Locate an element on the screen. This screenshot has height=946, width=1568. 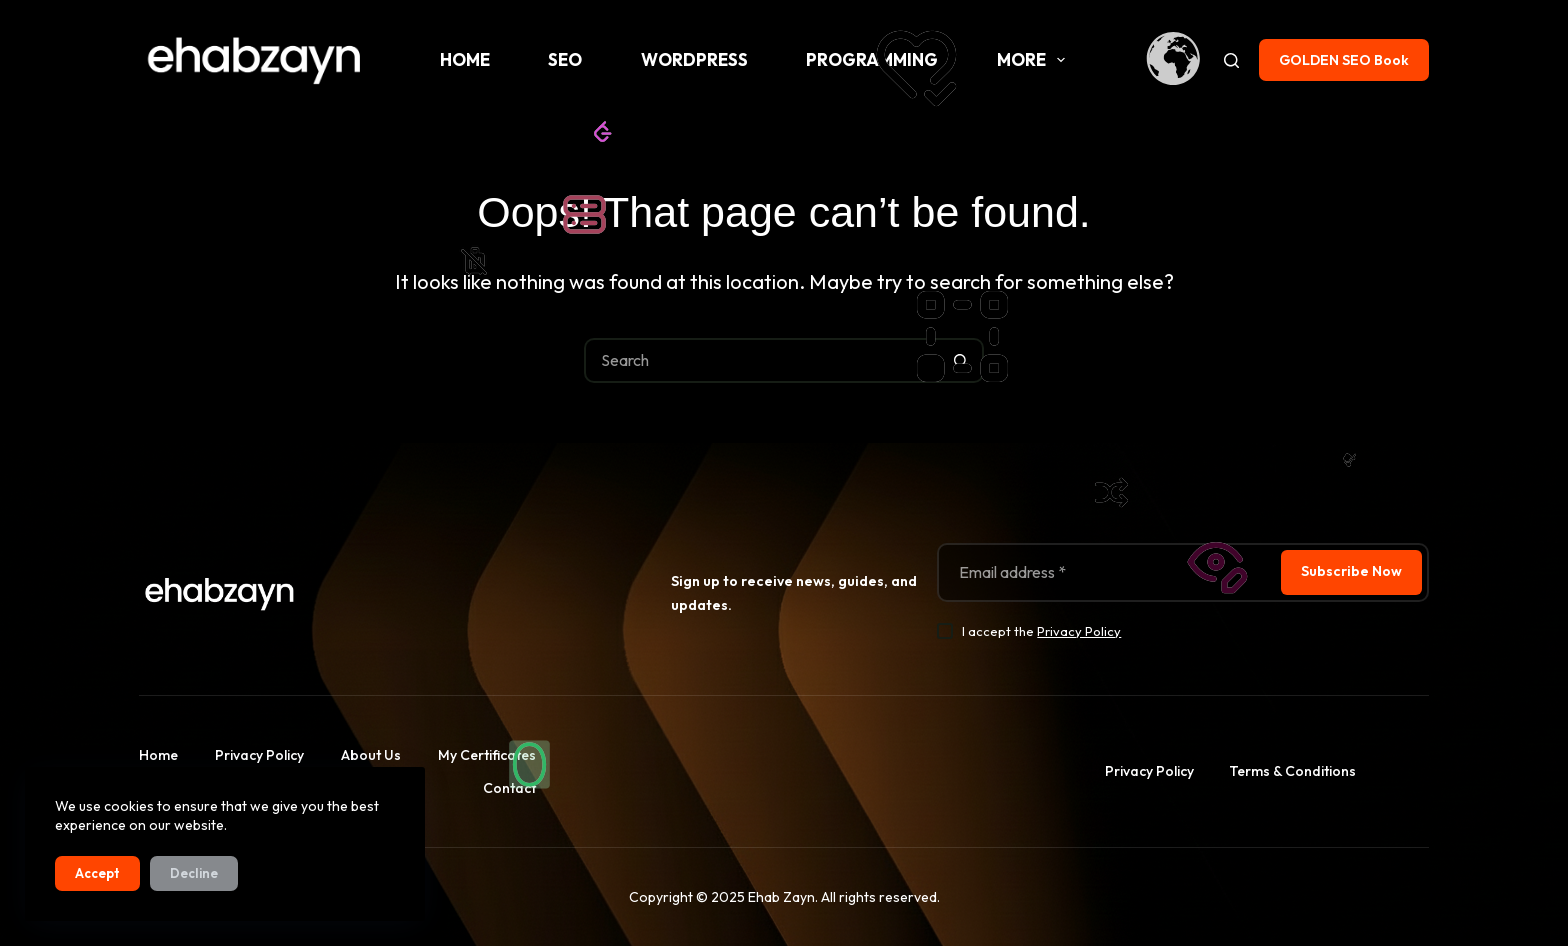
item added to favorites successfully is located at coordinates (916, 66).